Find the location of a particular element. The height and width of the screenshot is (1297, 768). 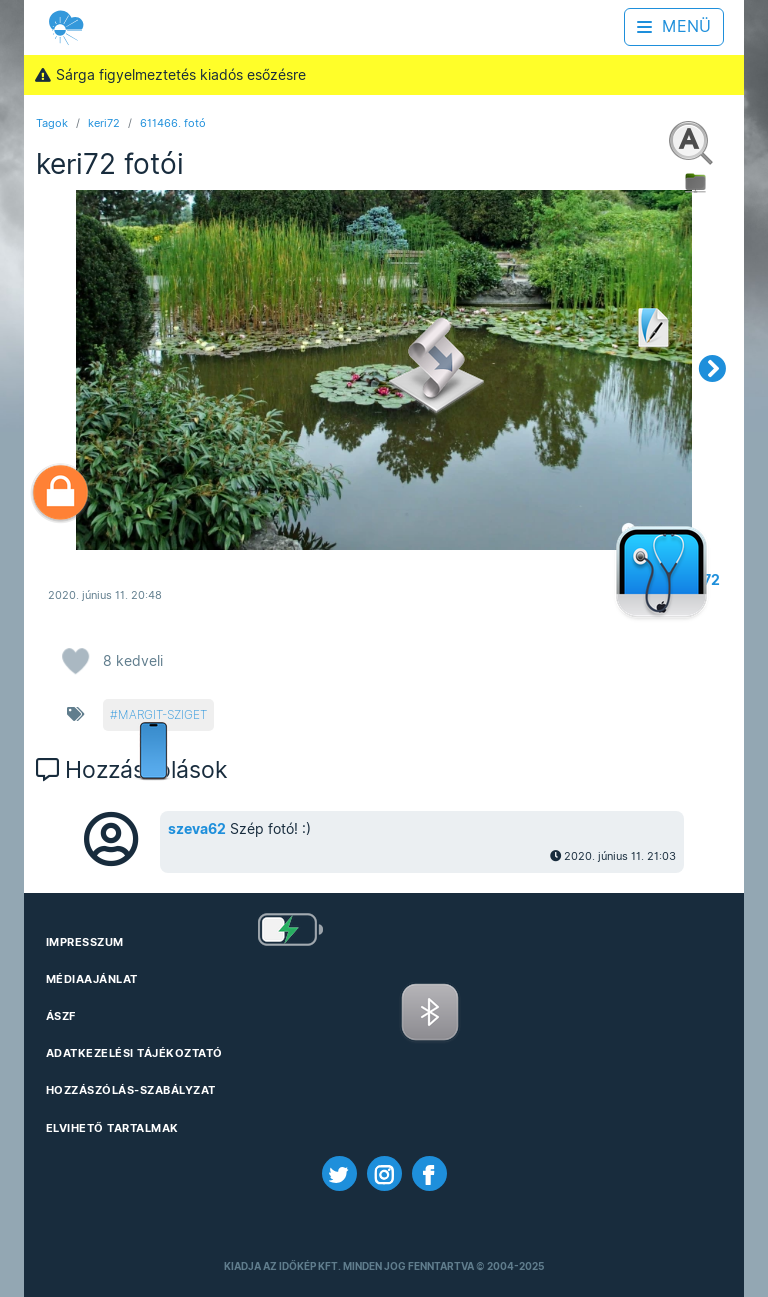

iPhone 15 device icon is located at coordinates (153, 751).